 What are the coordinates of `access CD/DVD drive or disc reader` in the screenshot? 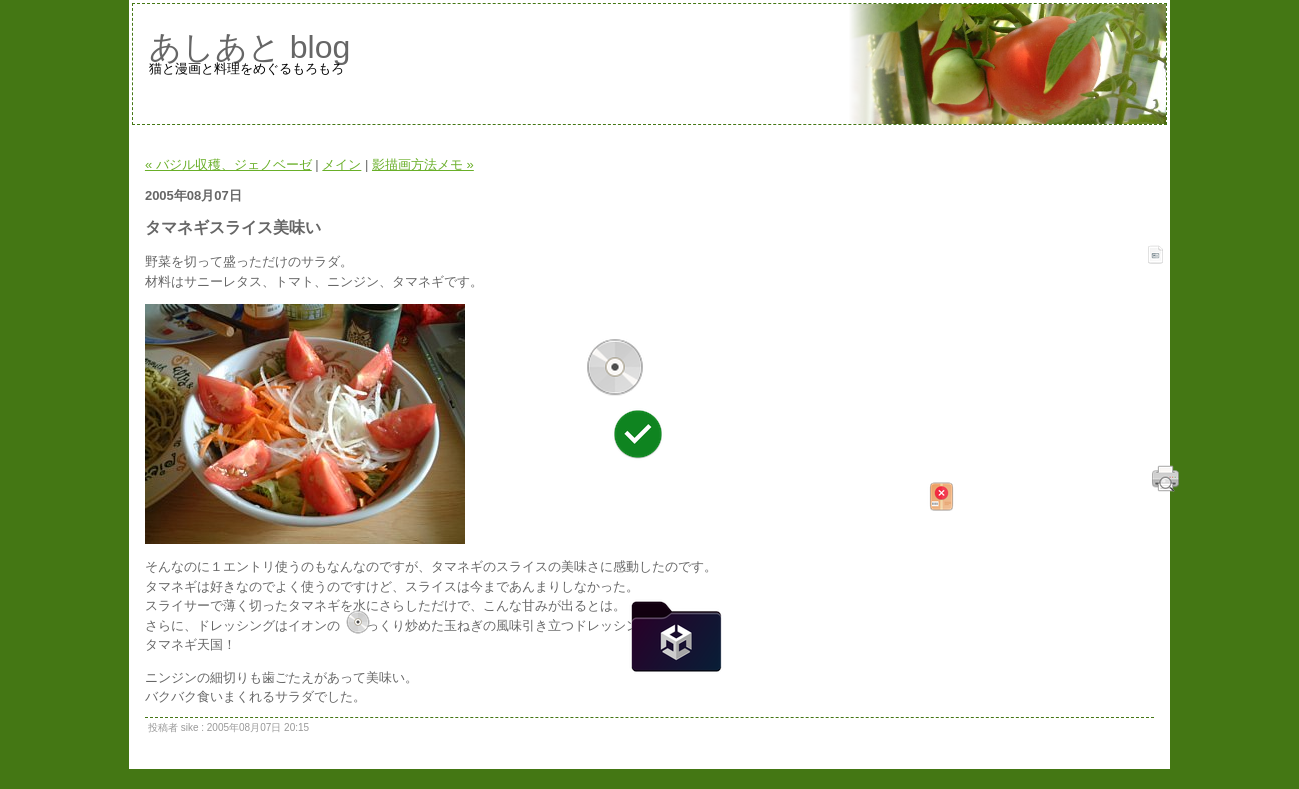 It's located at (358, 622).